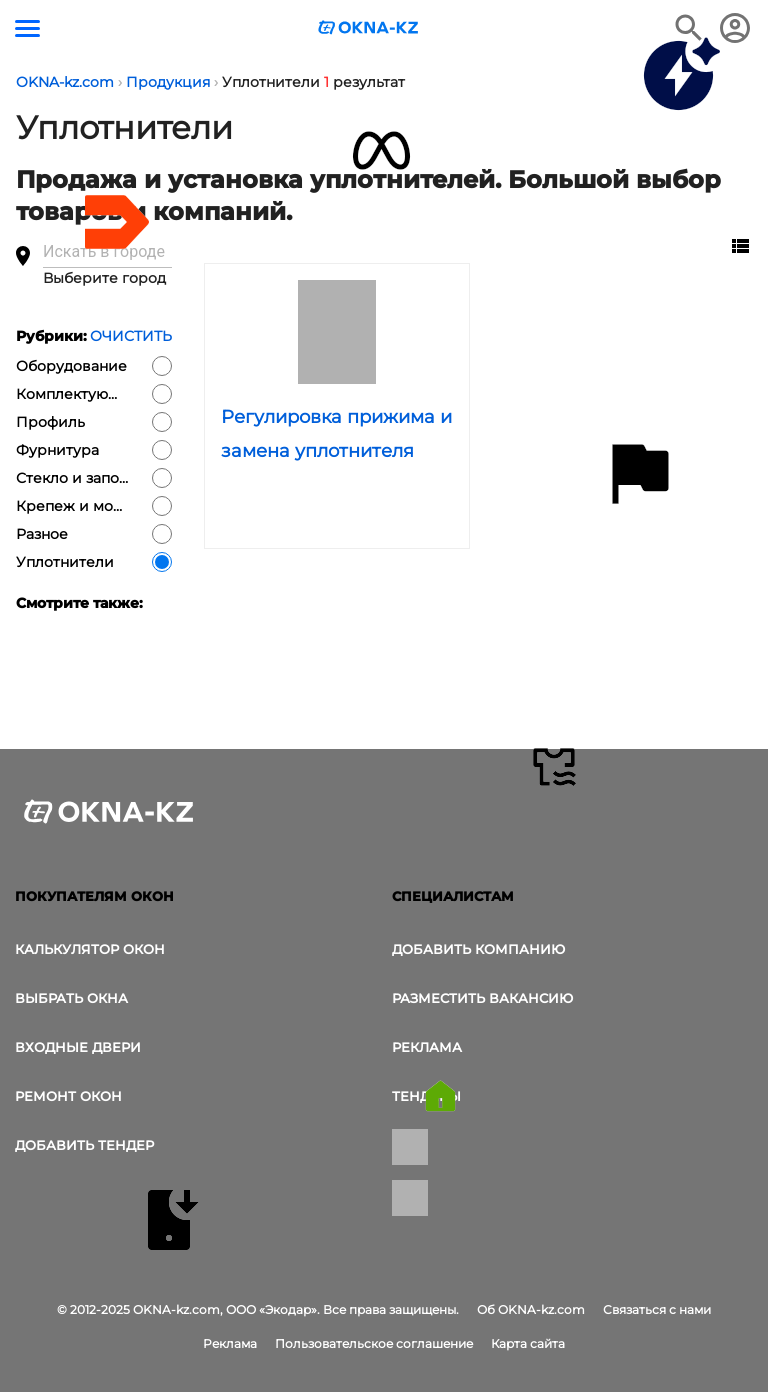  I want to click on open the V2EX community forum, so click(117, 222).